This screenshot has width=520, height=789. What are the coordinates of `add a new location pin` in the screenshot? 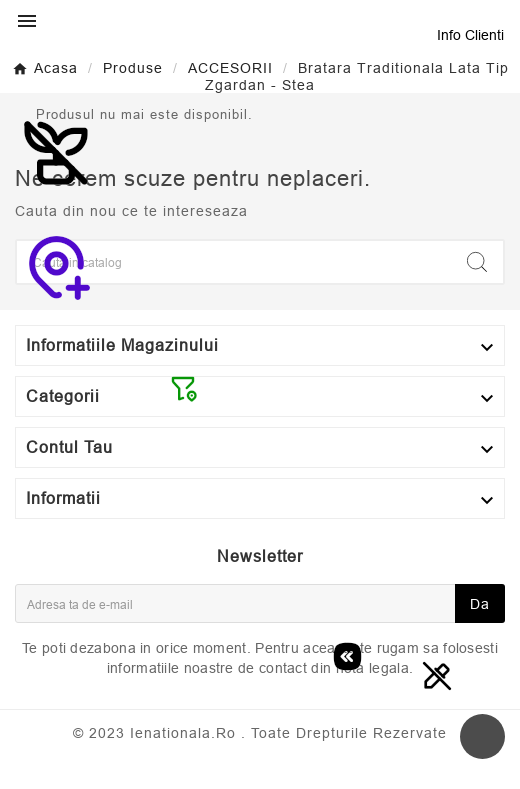 It's located at (56, 266).